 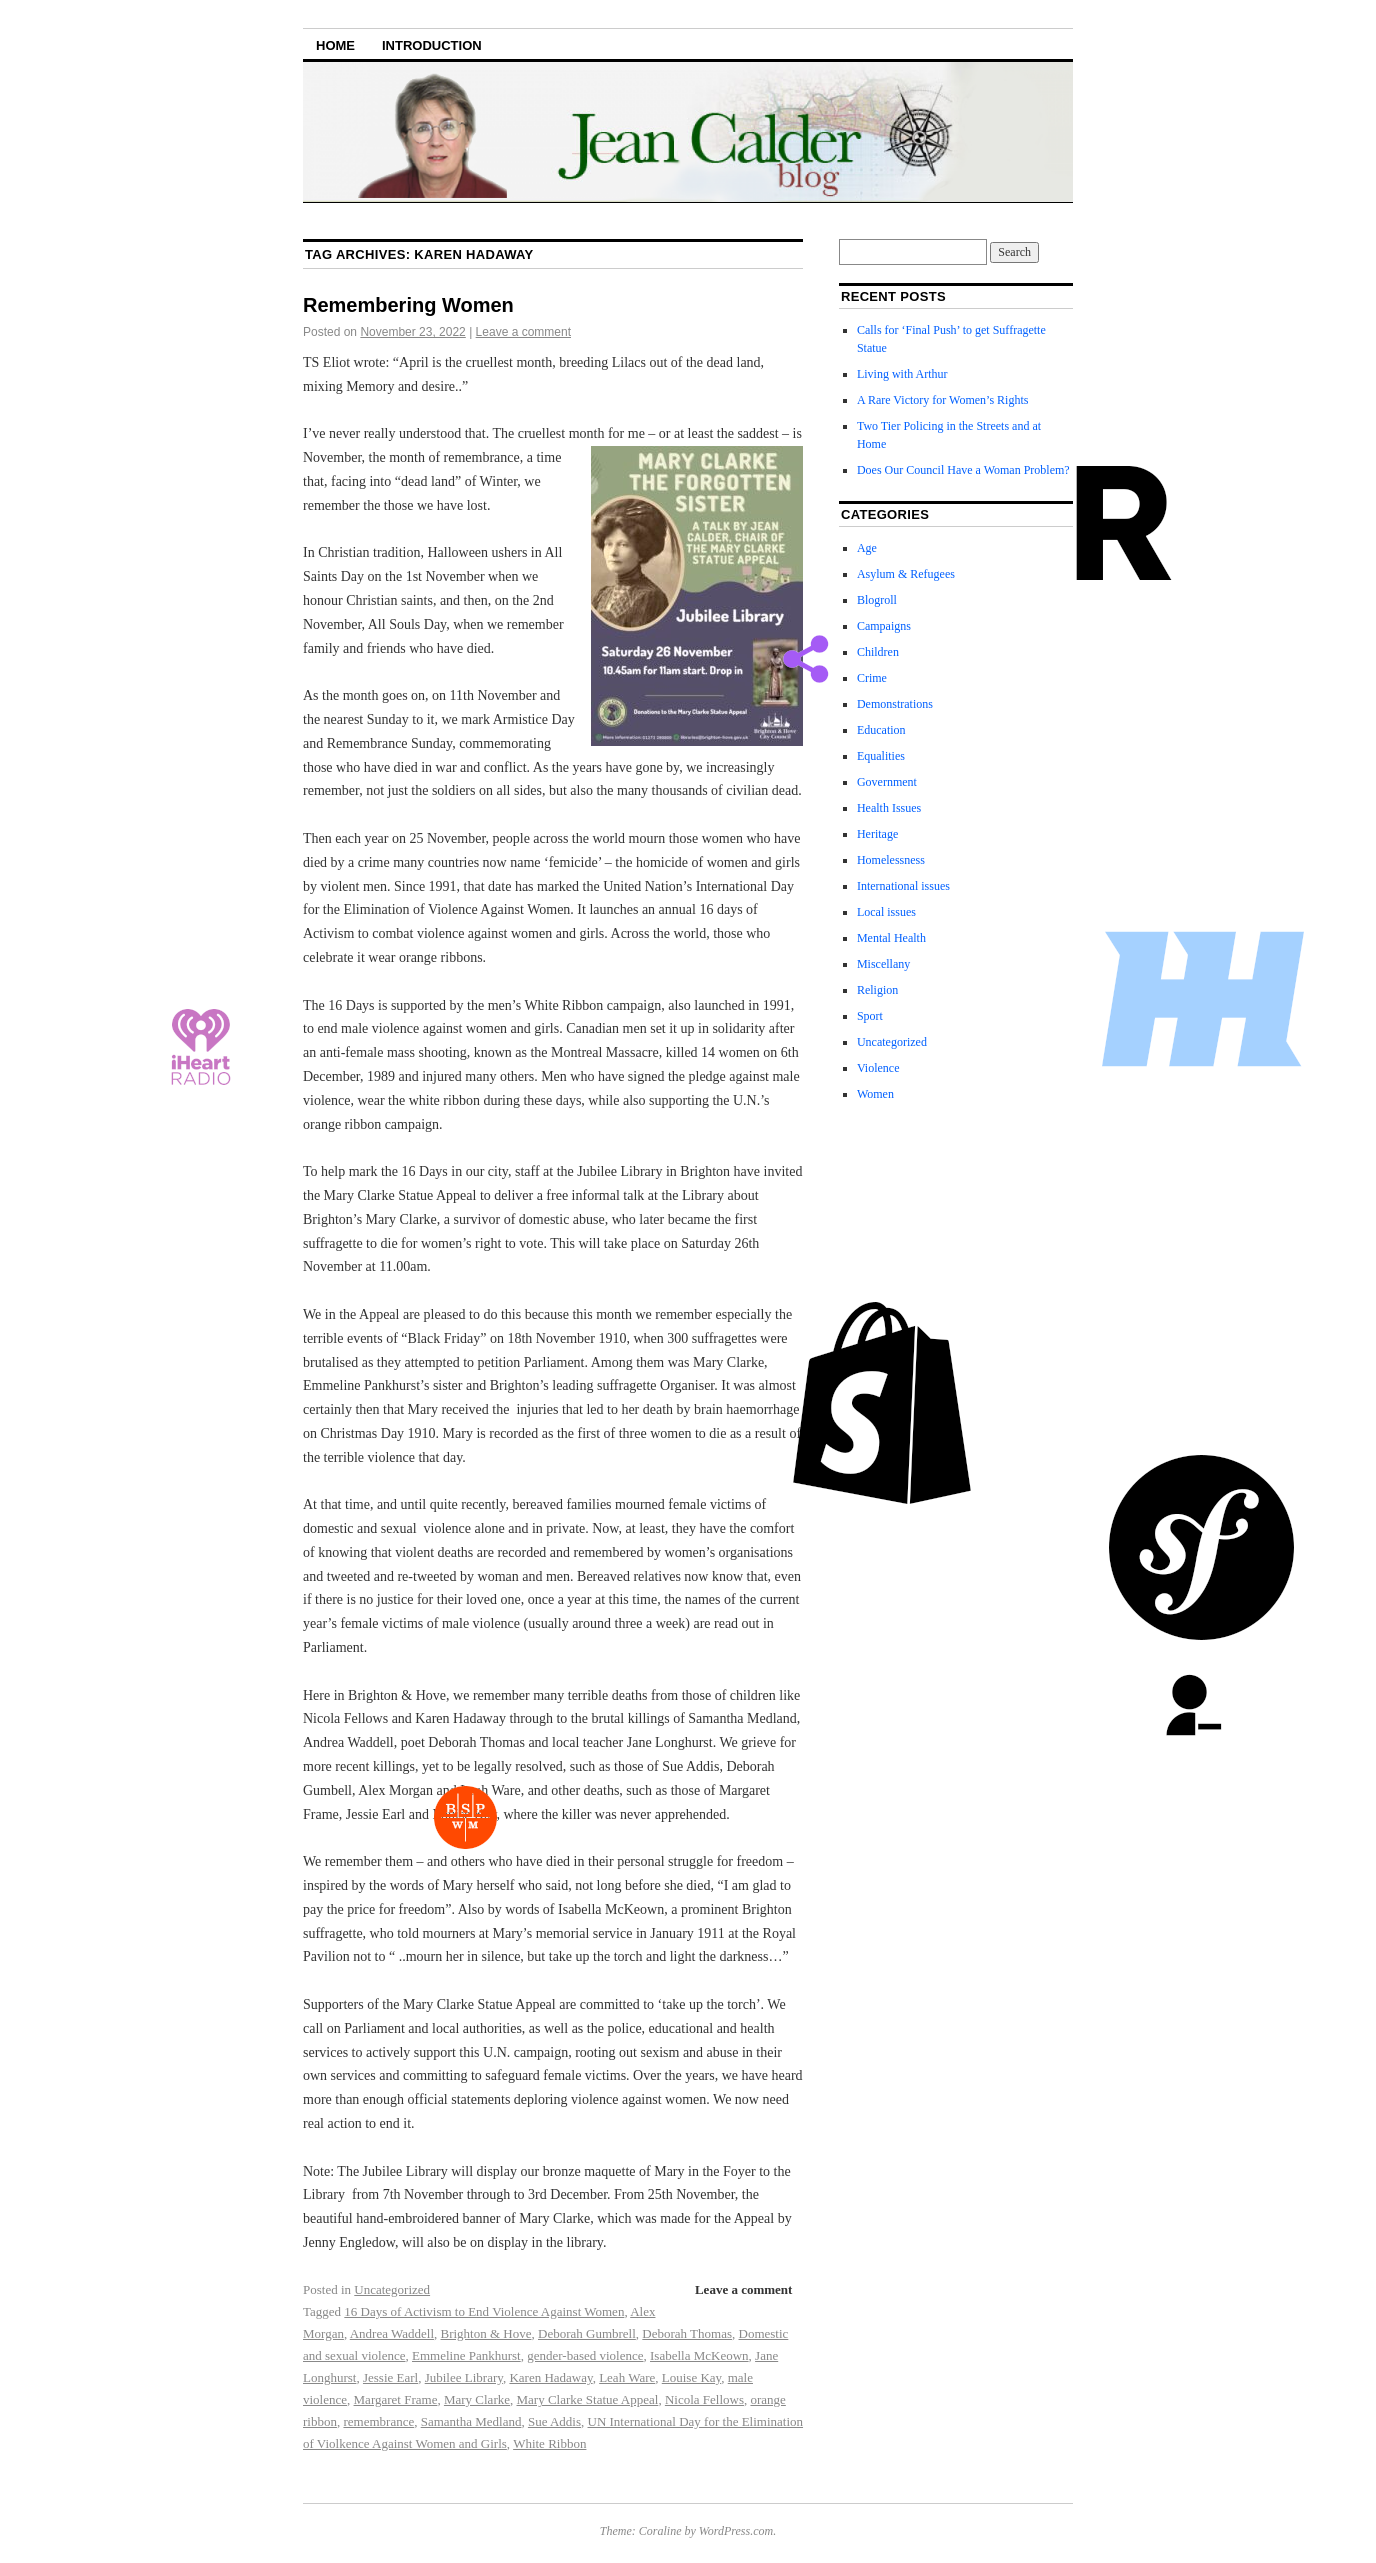 I want to click on bspwm tiling window manager logo, so click(x=465, y=1817).